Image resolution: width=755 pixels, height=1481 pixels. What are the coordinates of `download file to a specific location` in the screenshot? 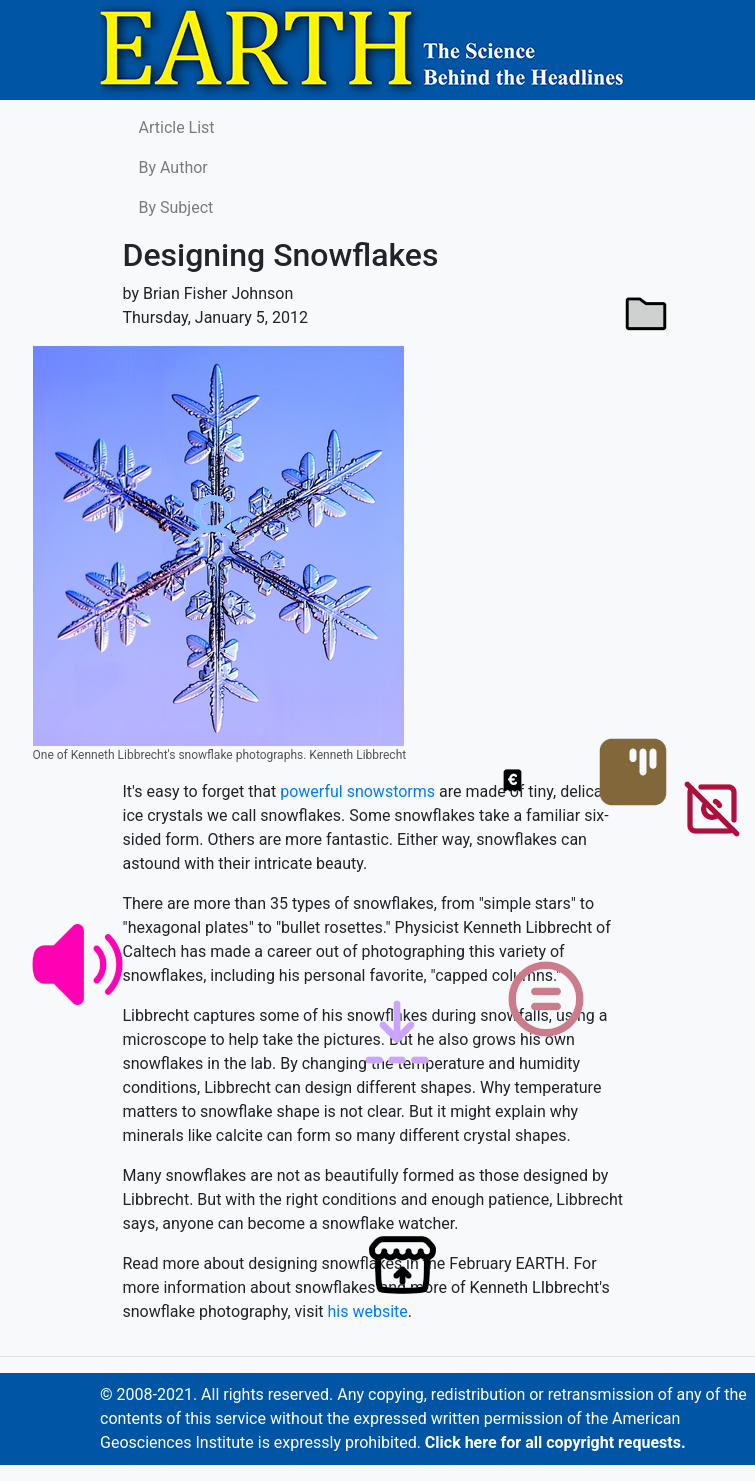 It's located at (397, 1032).